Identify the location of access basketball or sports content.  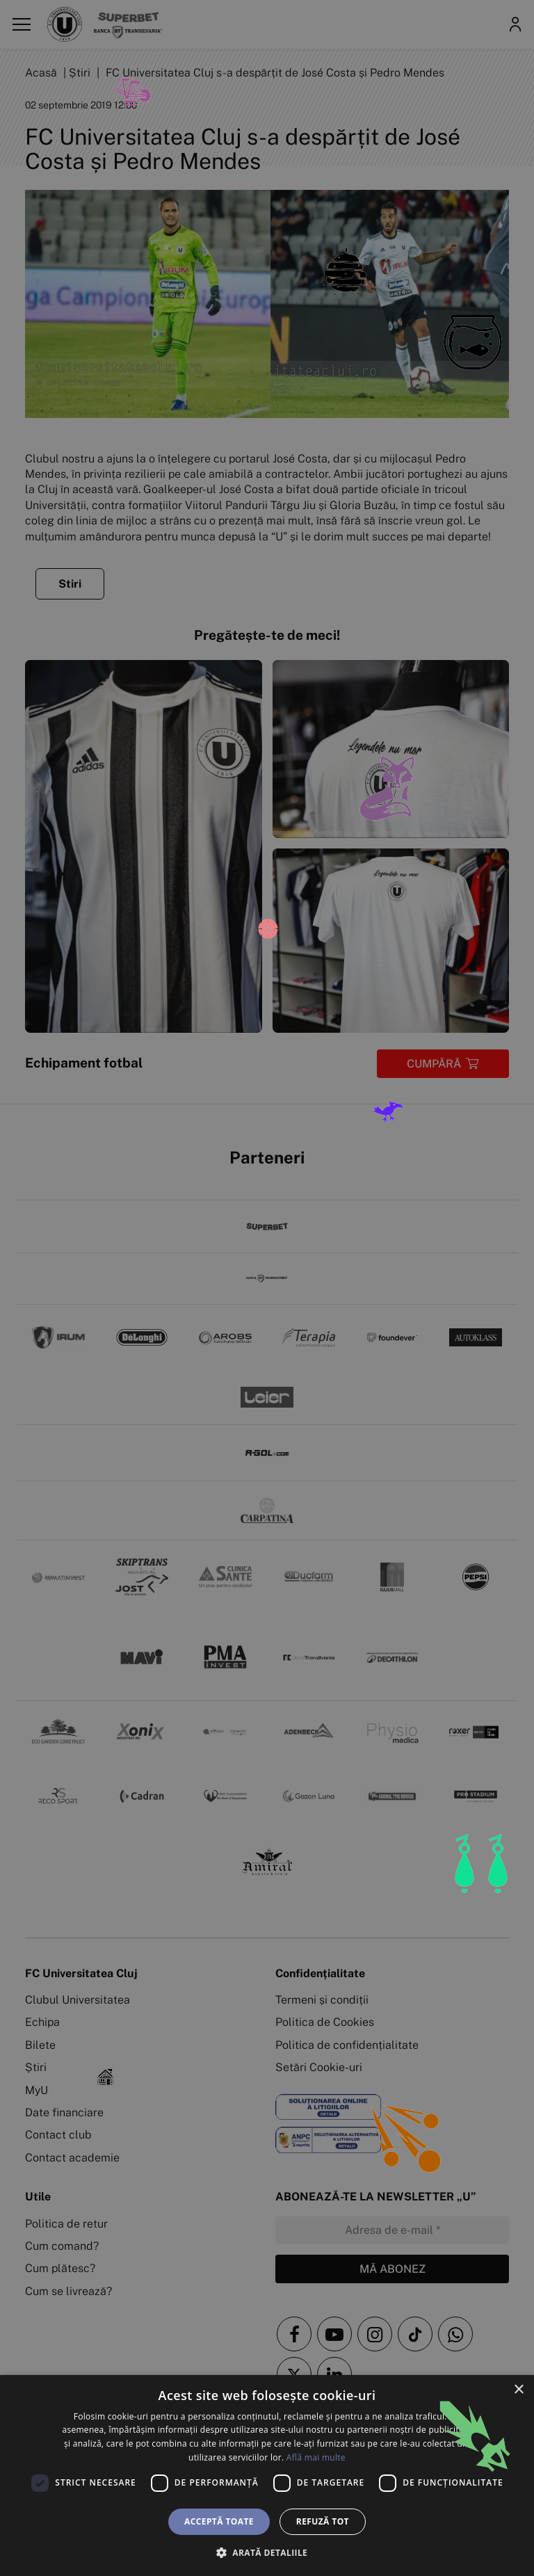
(268, 928).